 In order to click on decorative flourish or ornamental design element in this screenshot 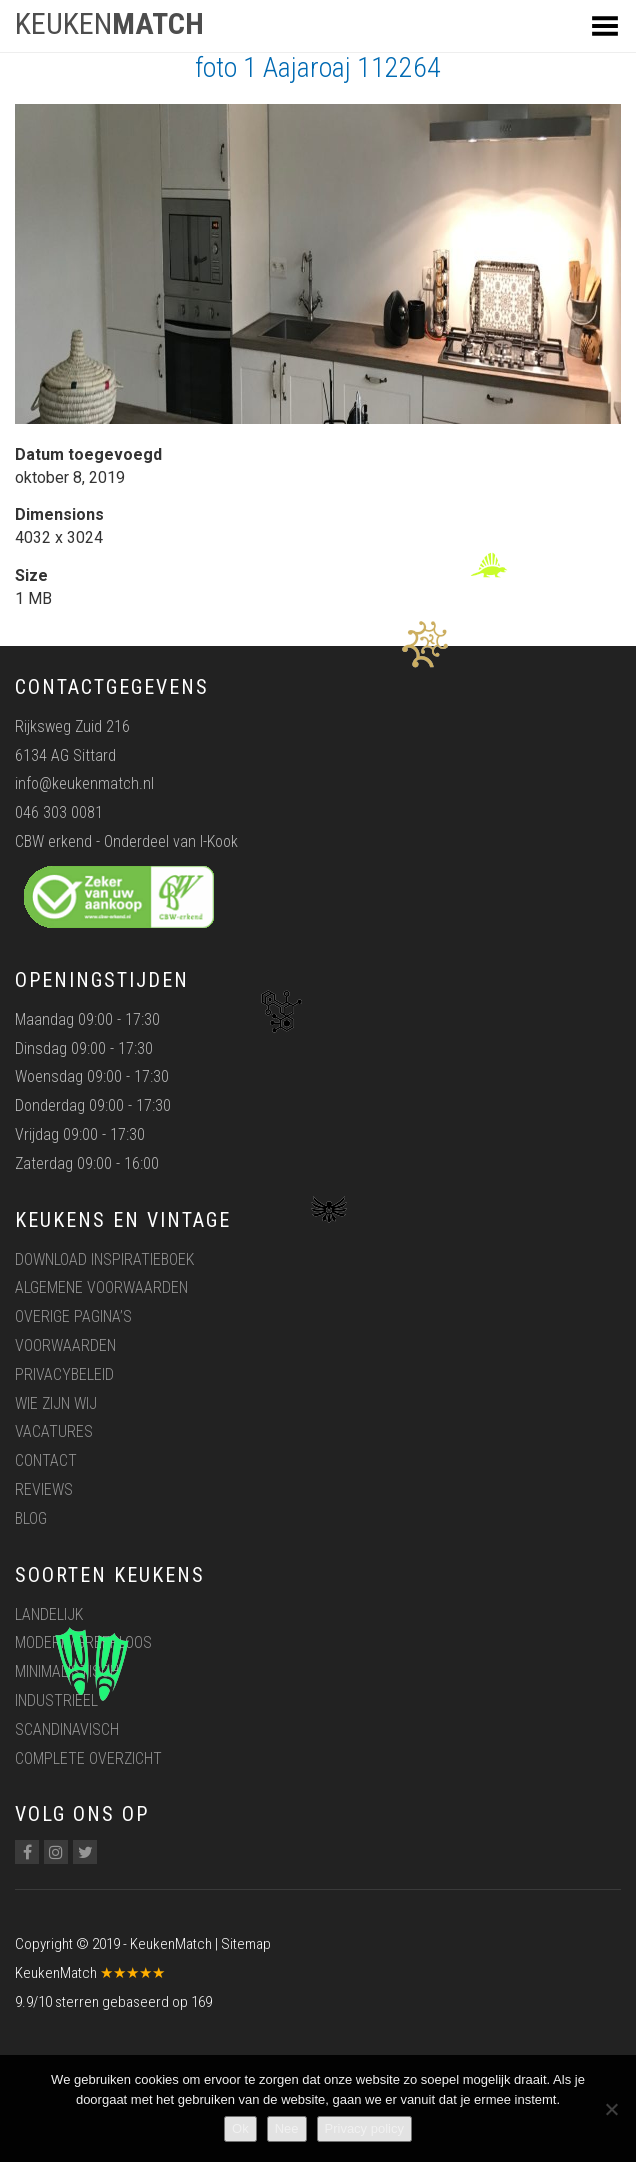, I will do `click(425, 644)`.